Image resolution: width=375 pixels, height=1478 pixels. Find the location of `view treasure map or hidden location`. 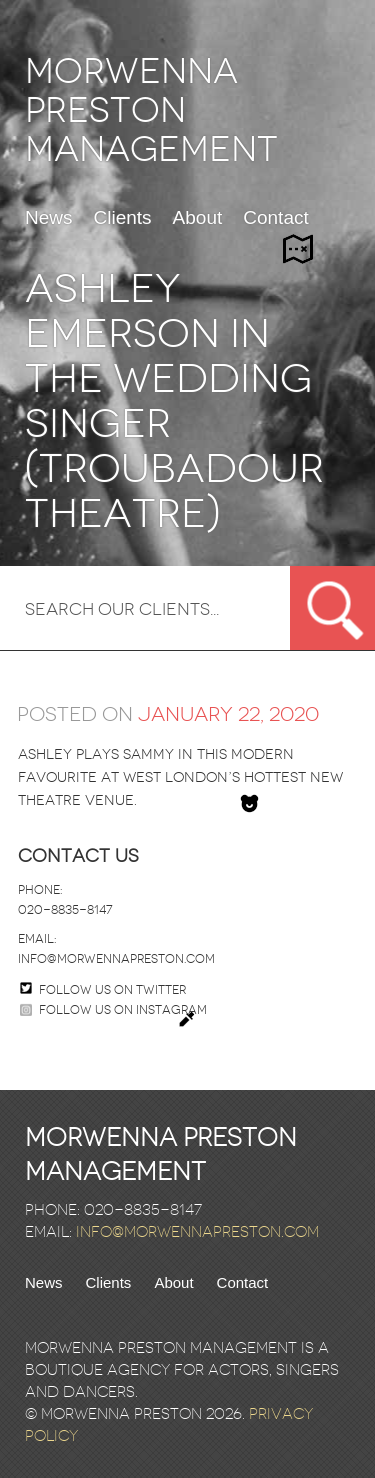

view treasure map or hidden location is located at coordinates (298, 249).